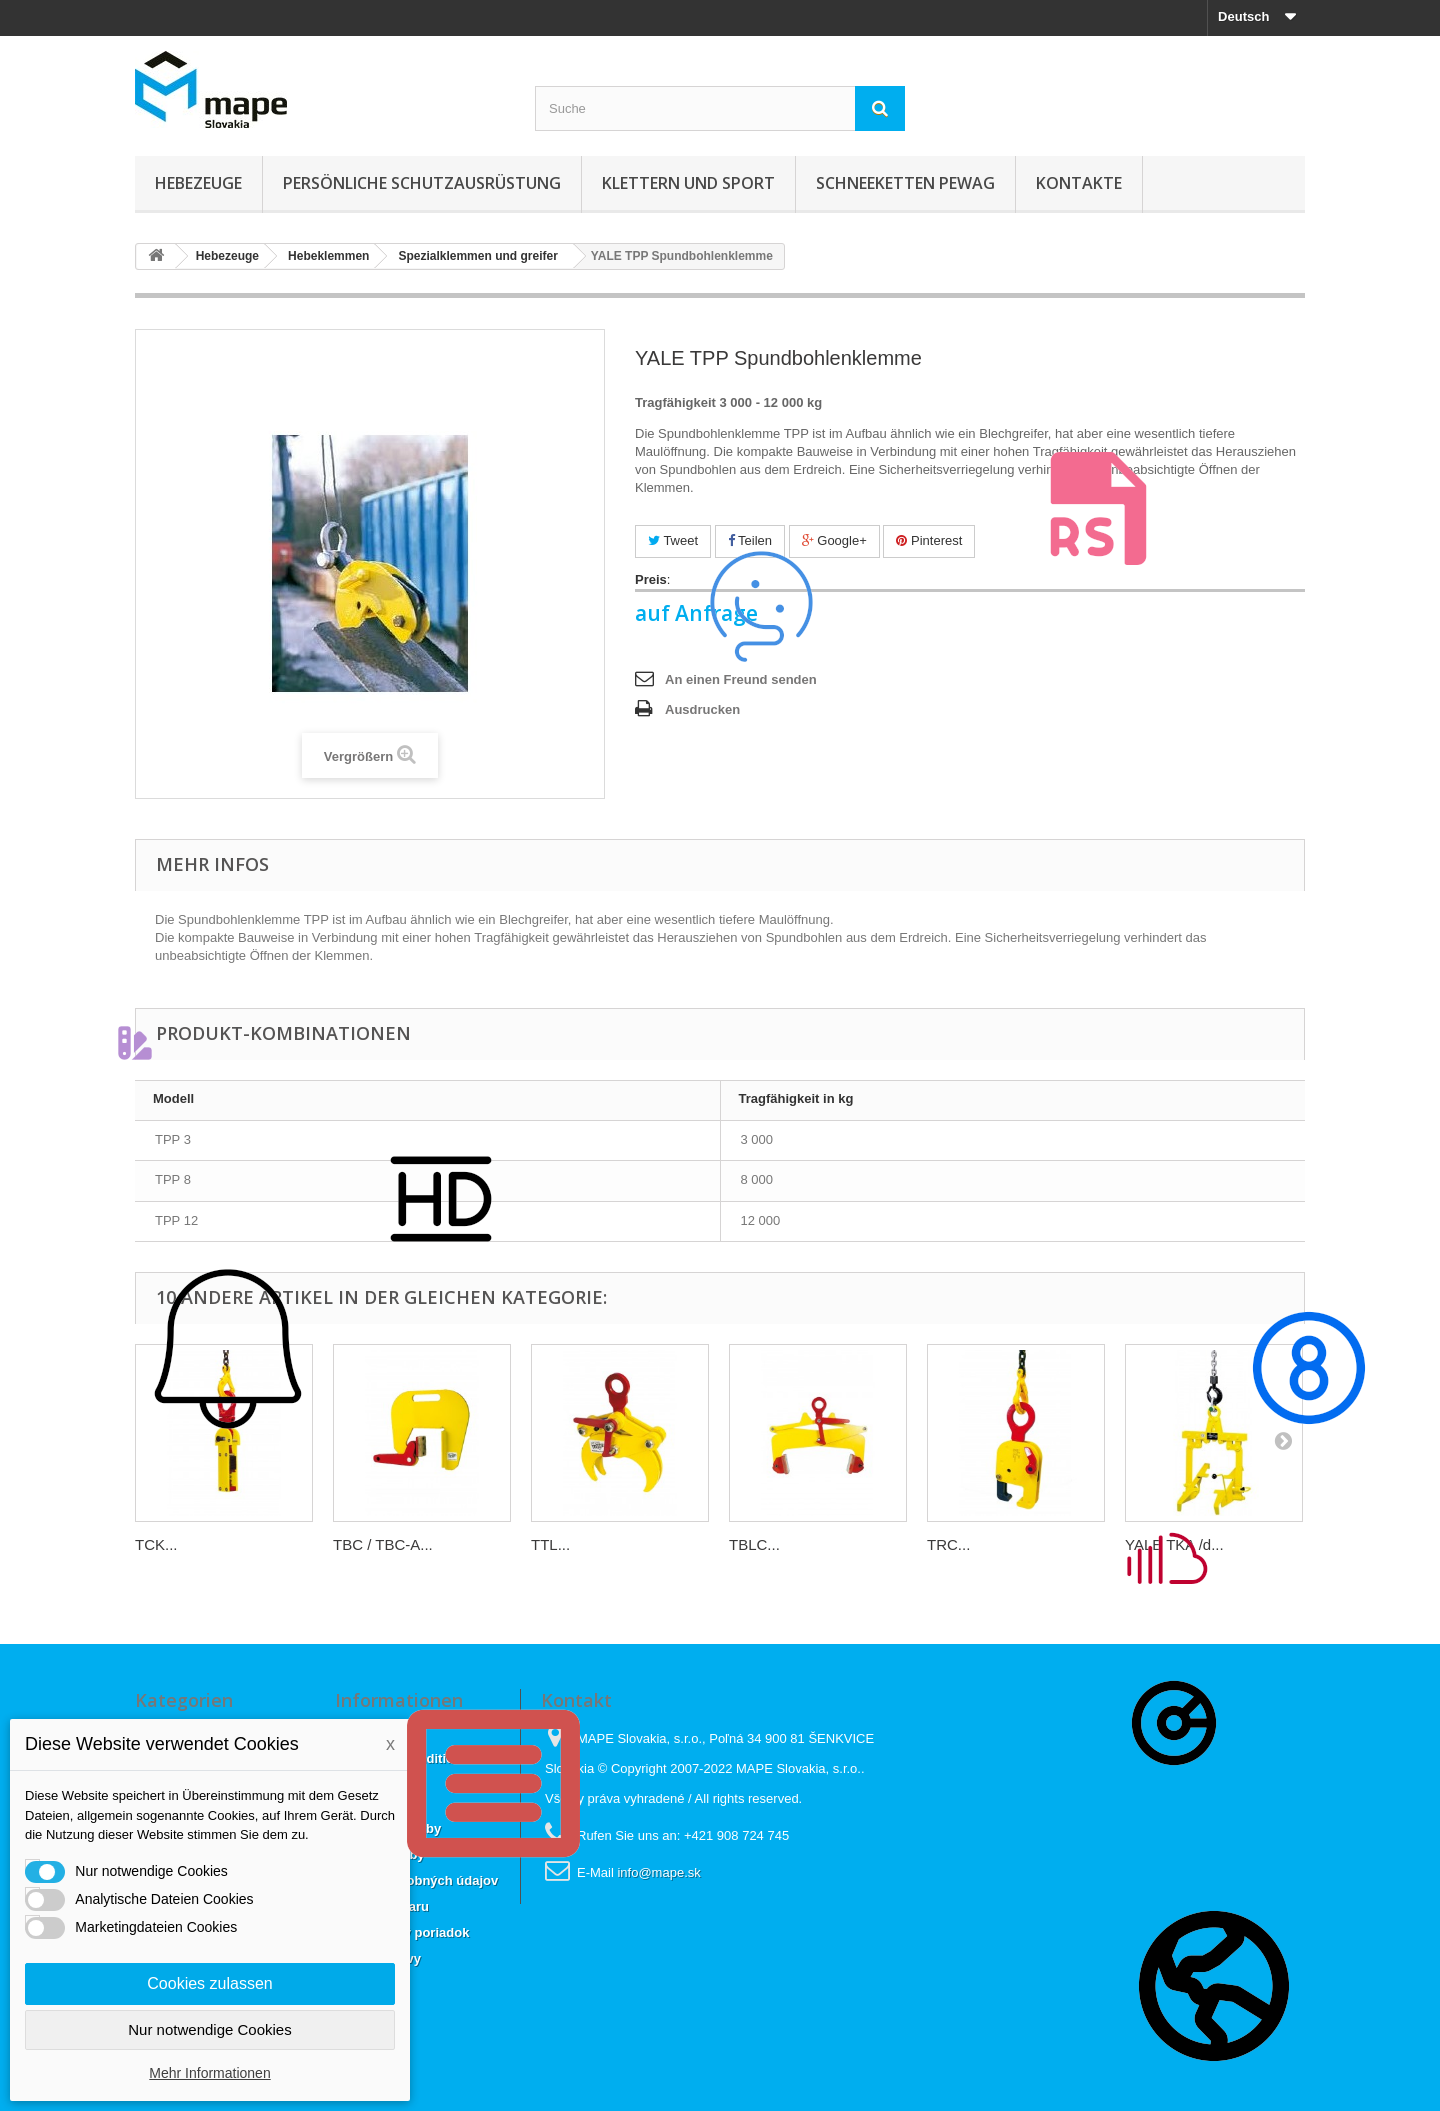 This screenshot has width=1440, height=2111. Describe the element at coordinates (228, 1349) in the screenshot. I see `view notifications` at that location.